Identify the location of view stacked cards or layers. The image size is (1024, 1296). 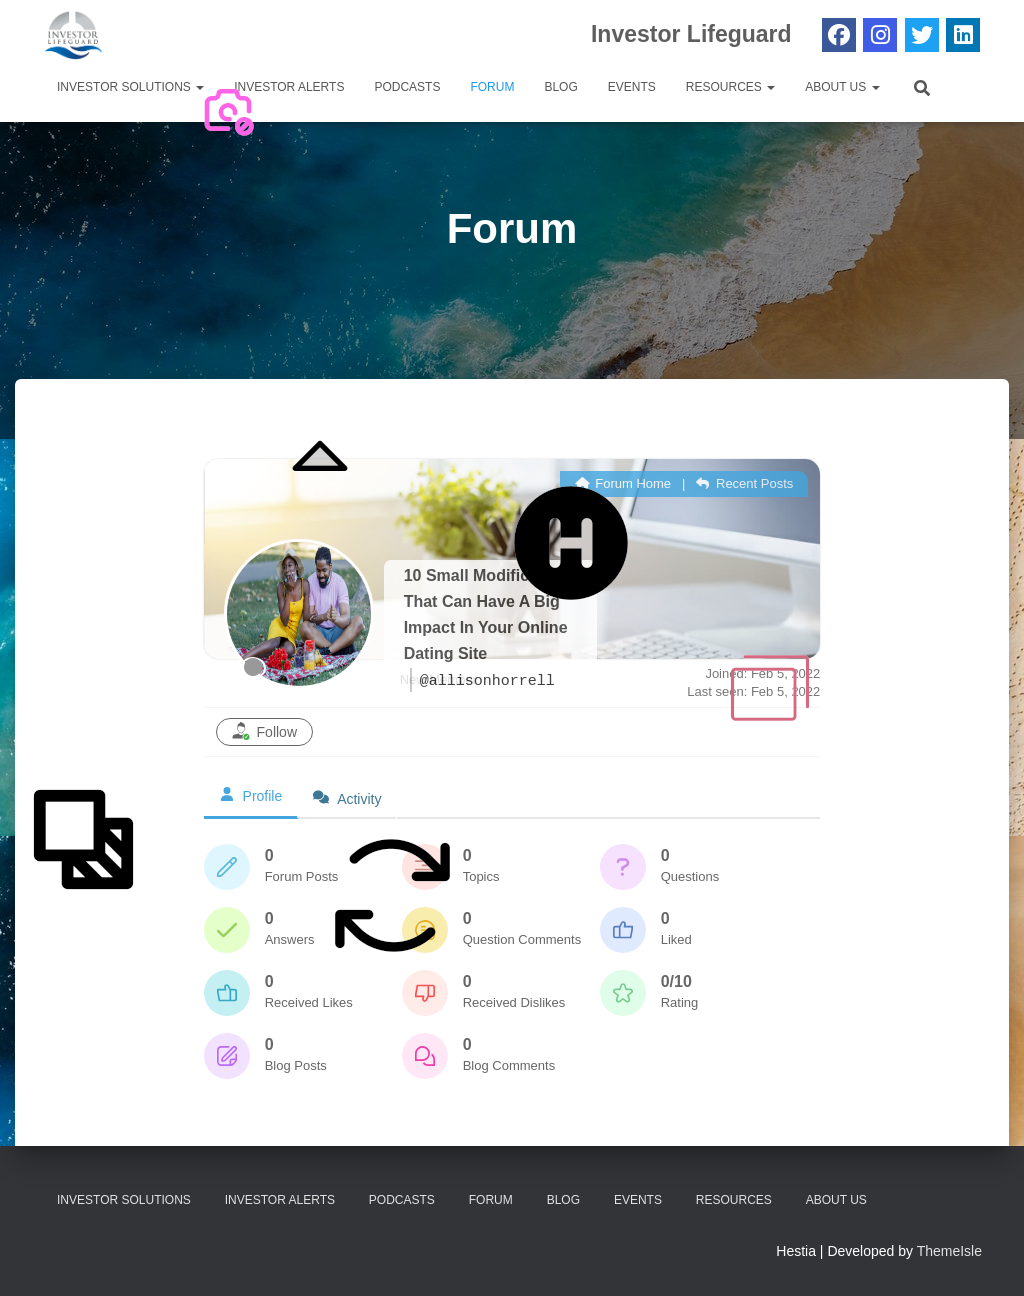
(770, 688).